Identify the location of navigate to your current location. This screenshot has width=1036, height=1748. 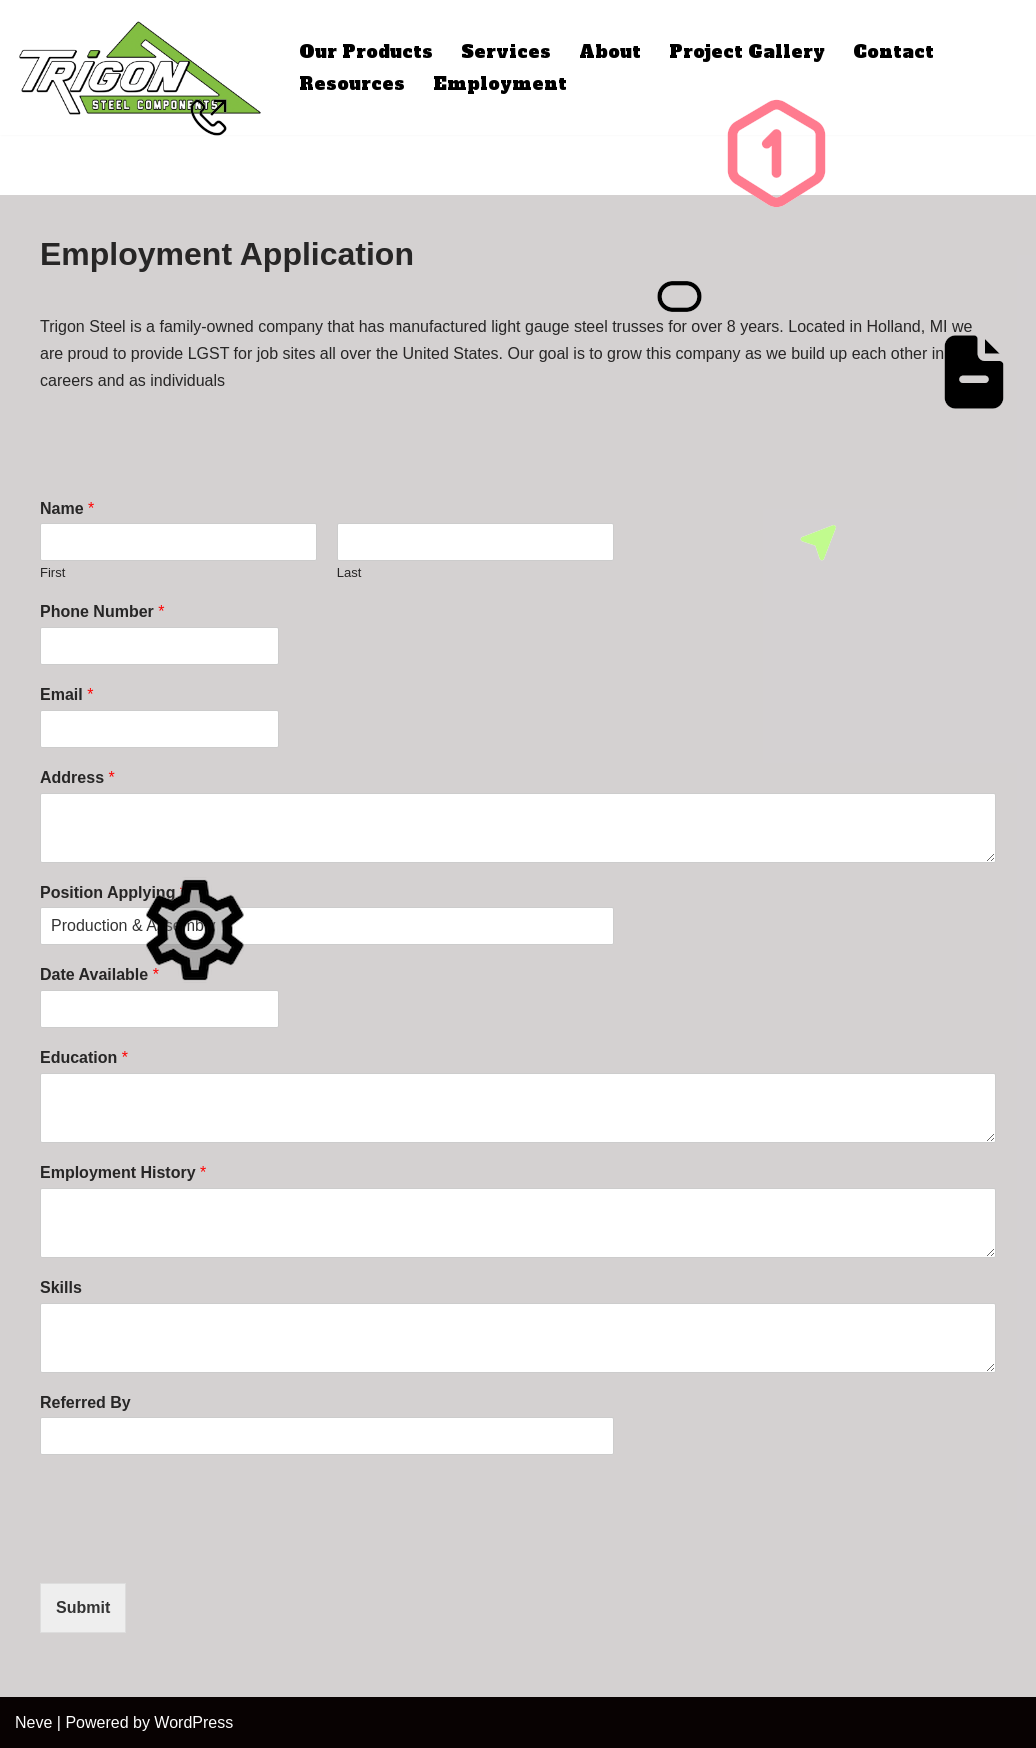
(819, 541).